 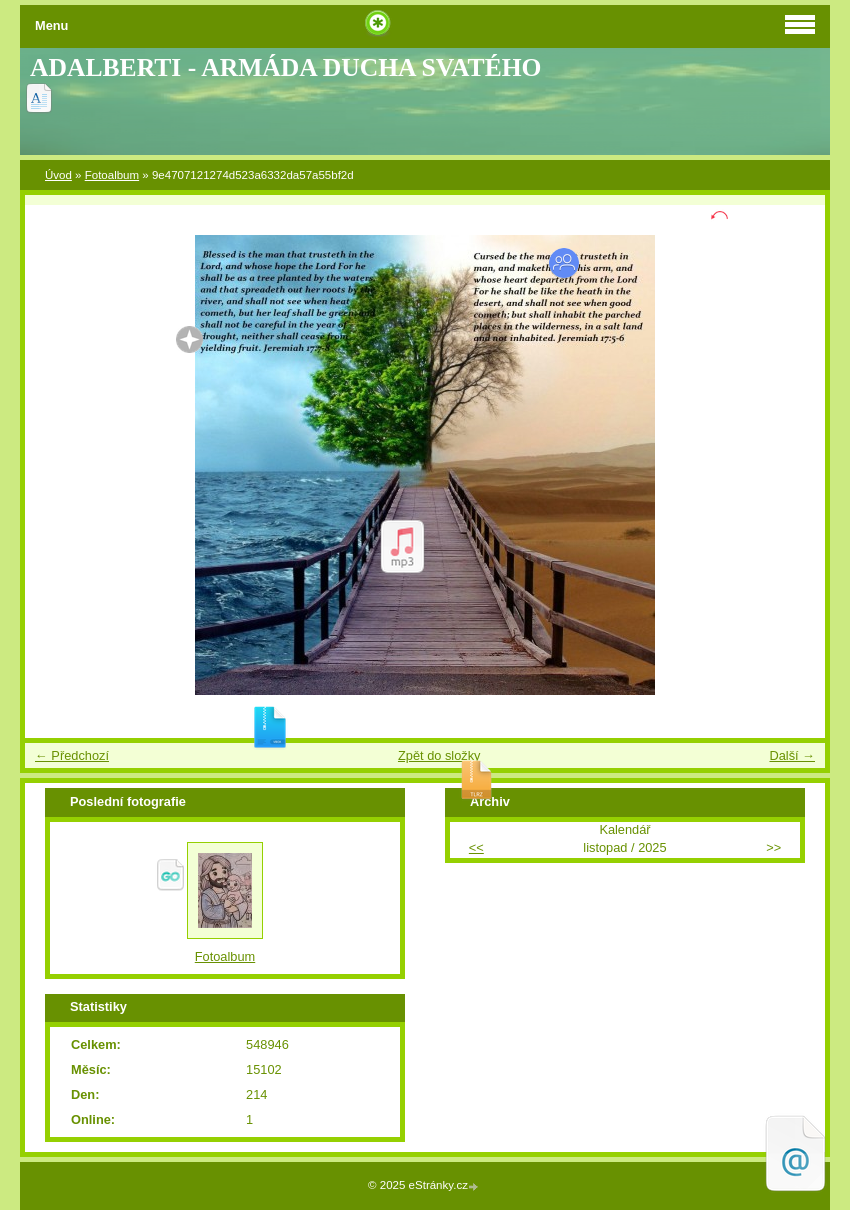 I want to click on a go programming language source file, so click(x=170, y=874).